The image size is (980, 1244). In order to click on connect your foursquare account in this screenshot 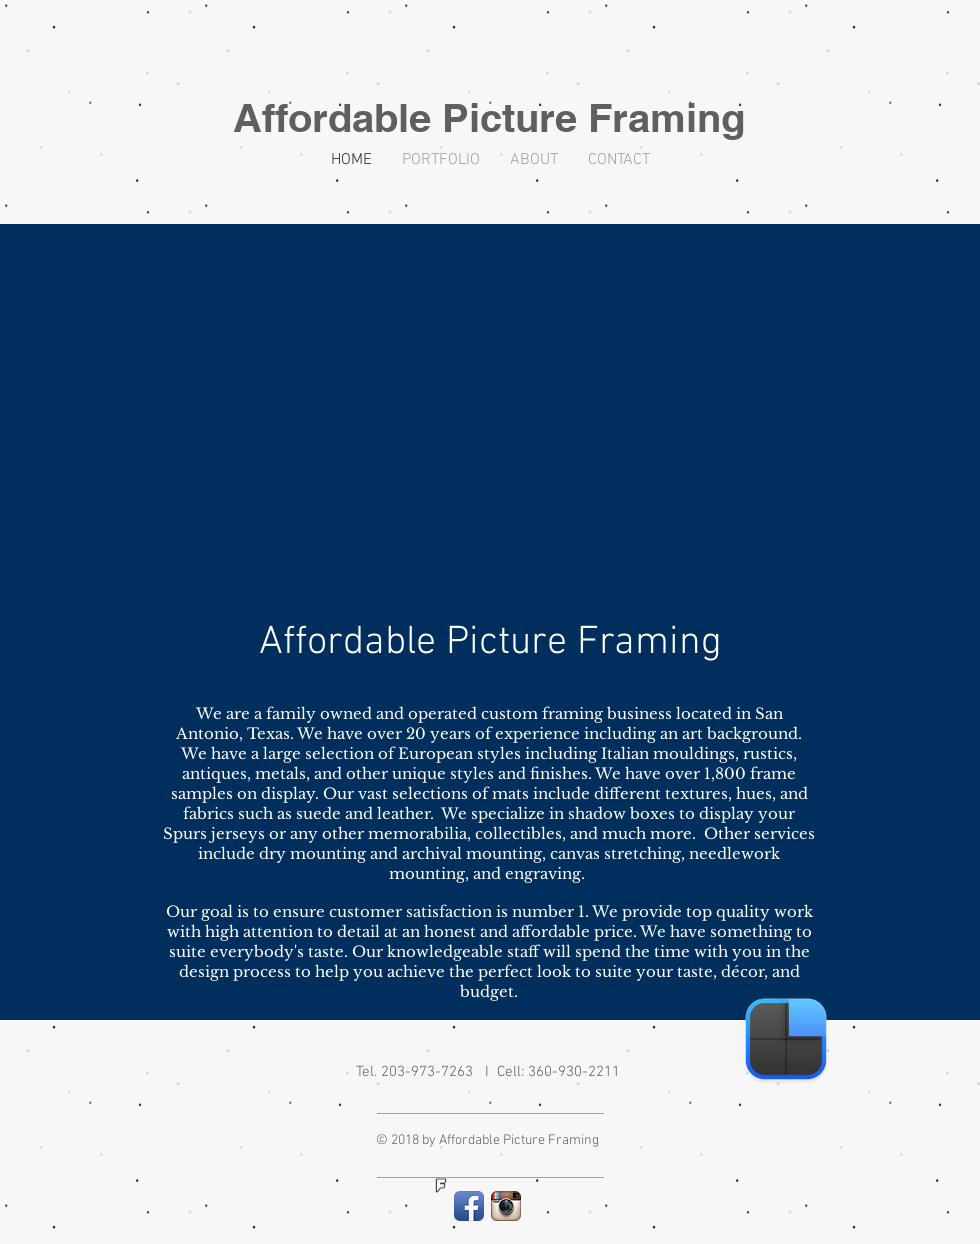, I will do `click(440, 1185)`.